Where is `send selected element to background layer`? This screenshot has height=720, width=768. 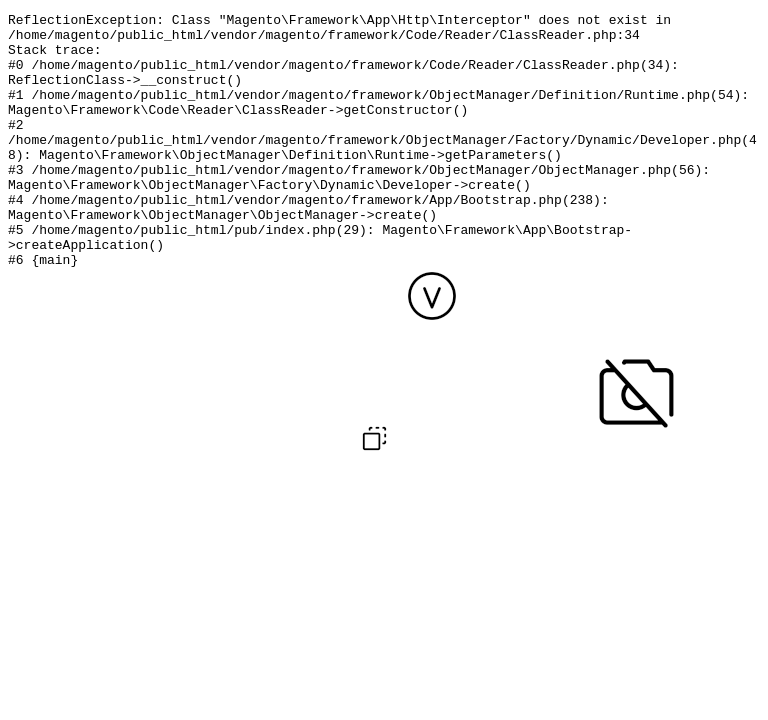 send selected element to background layer is located at coordinates (374, 438).